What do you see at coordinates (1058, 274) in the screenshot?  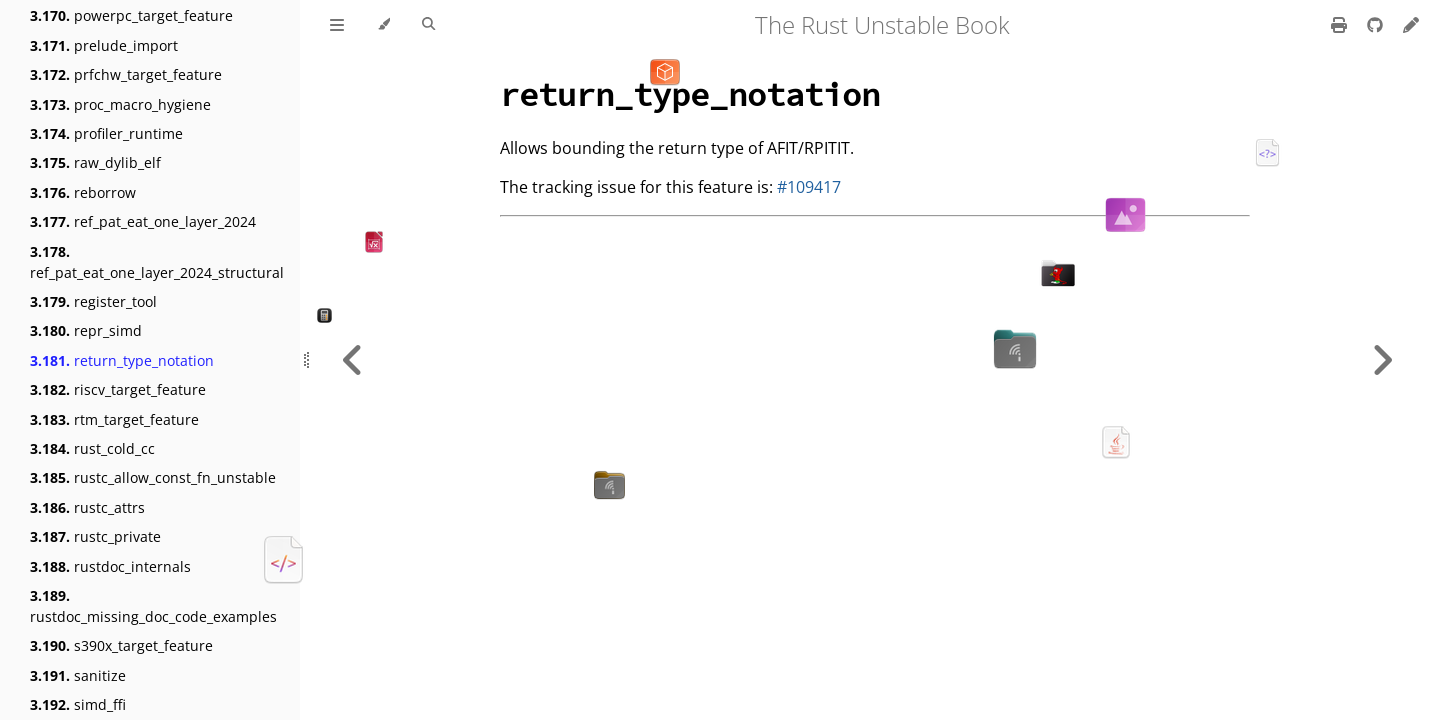 I see `open BSD-related files or projects` at bounding box center [1058, 274].